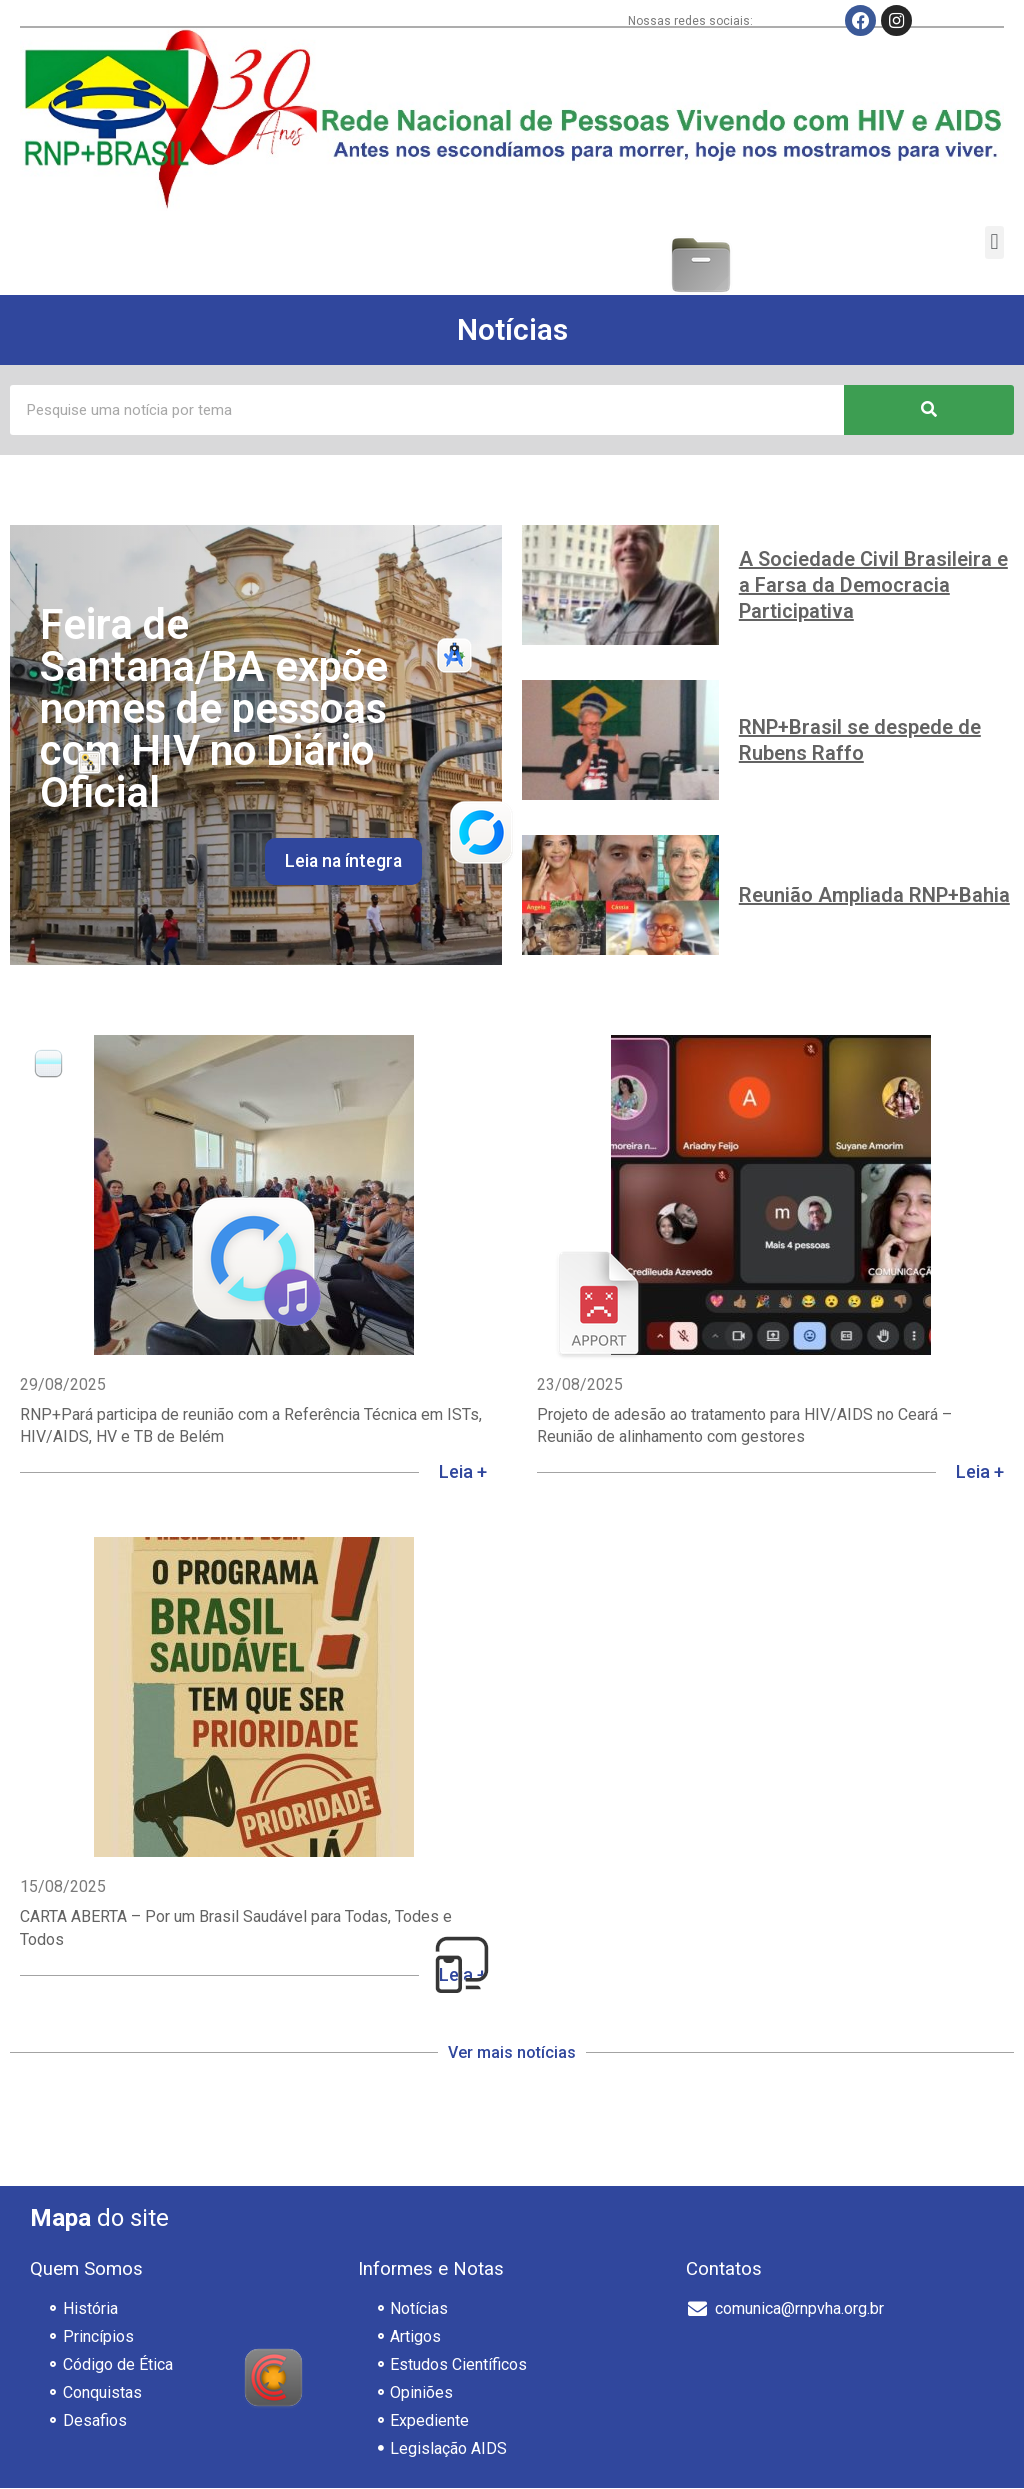  Describe the element at coordinates (599, 1305) in the screenshot. I see `apport crash report file` at that location.